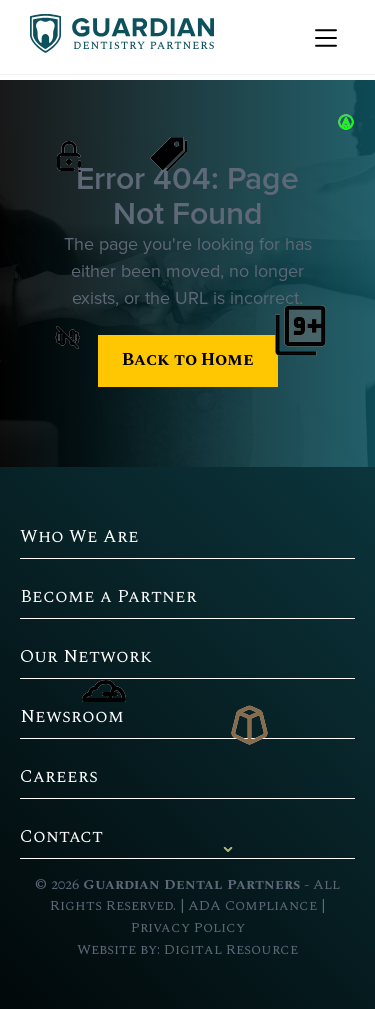 This screenshot has height=1009, width=375. Describe the element at coordinates (346, 122) in the screenshot. I see `edit or modify content` at that location.